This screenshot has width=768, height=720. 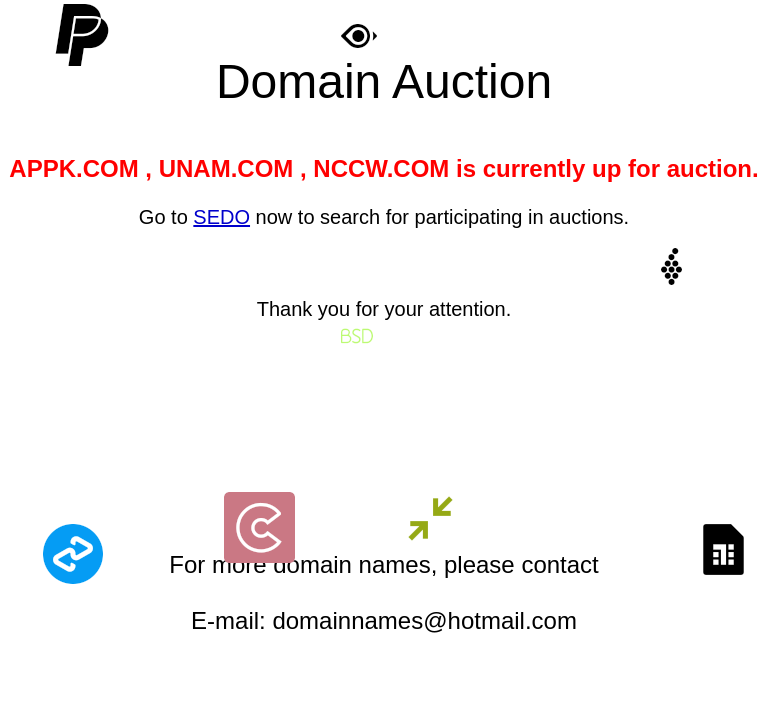 What do you see at coordinates (430, 518) in the screenshot?
I see `collapse or minimize expanded content` at bounding box center [430, 518].